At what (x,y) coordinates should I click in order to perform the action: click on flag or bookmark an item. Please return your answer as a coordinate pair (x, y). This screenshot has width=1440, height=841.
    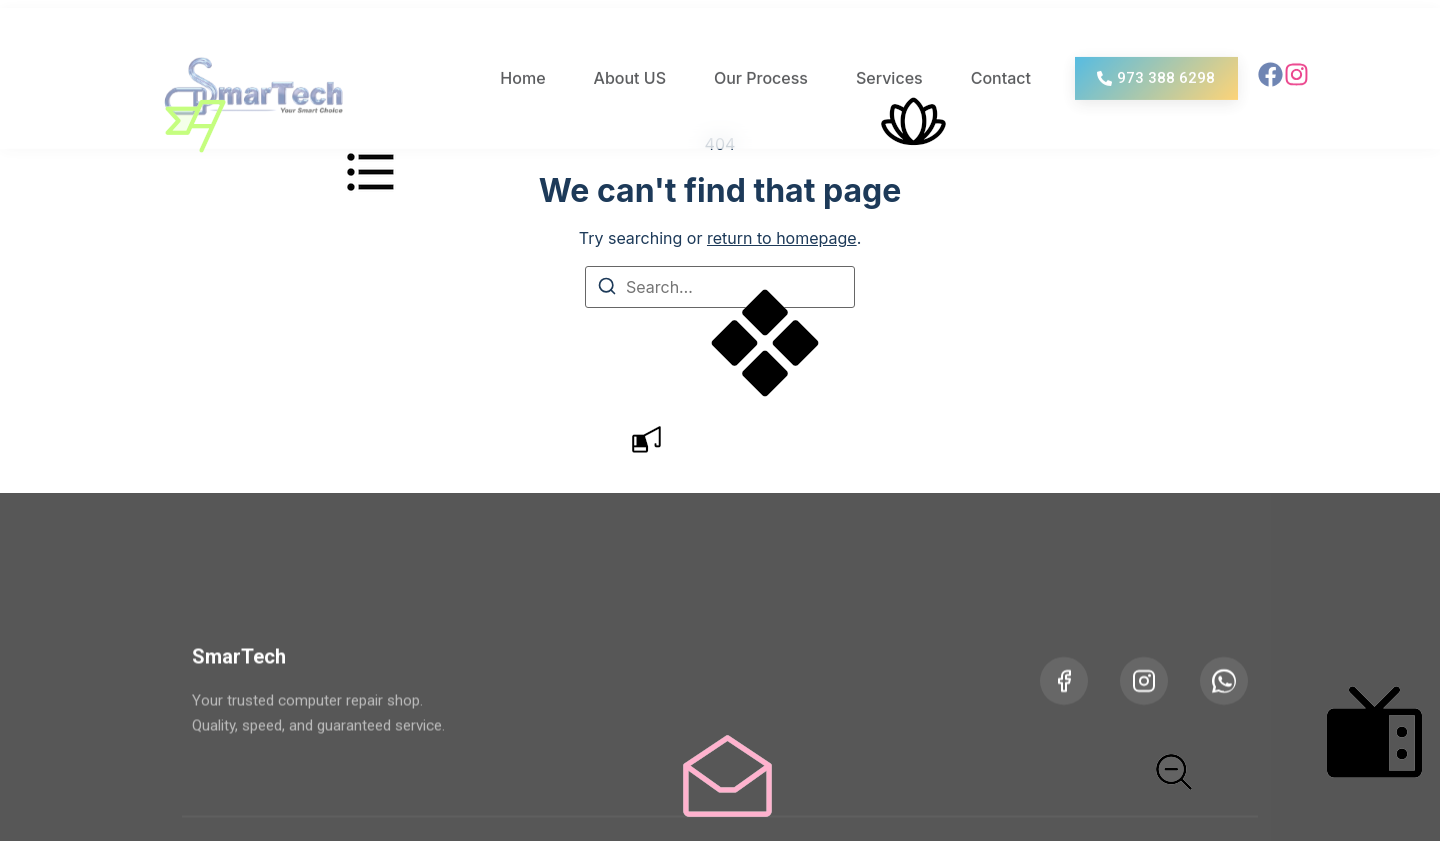
    Looking at the image, I should click on (195, 124).